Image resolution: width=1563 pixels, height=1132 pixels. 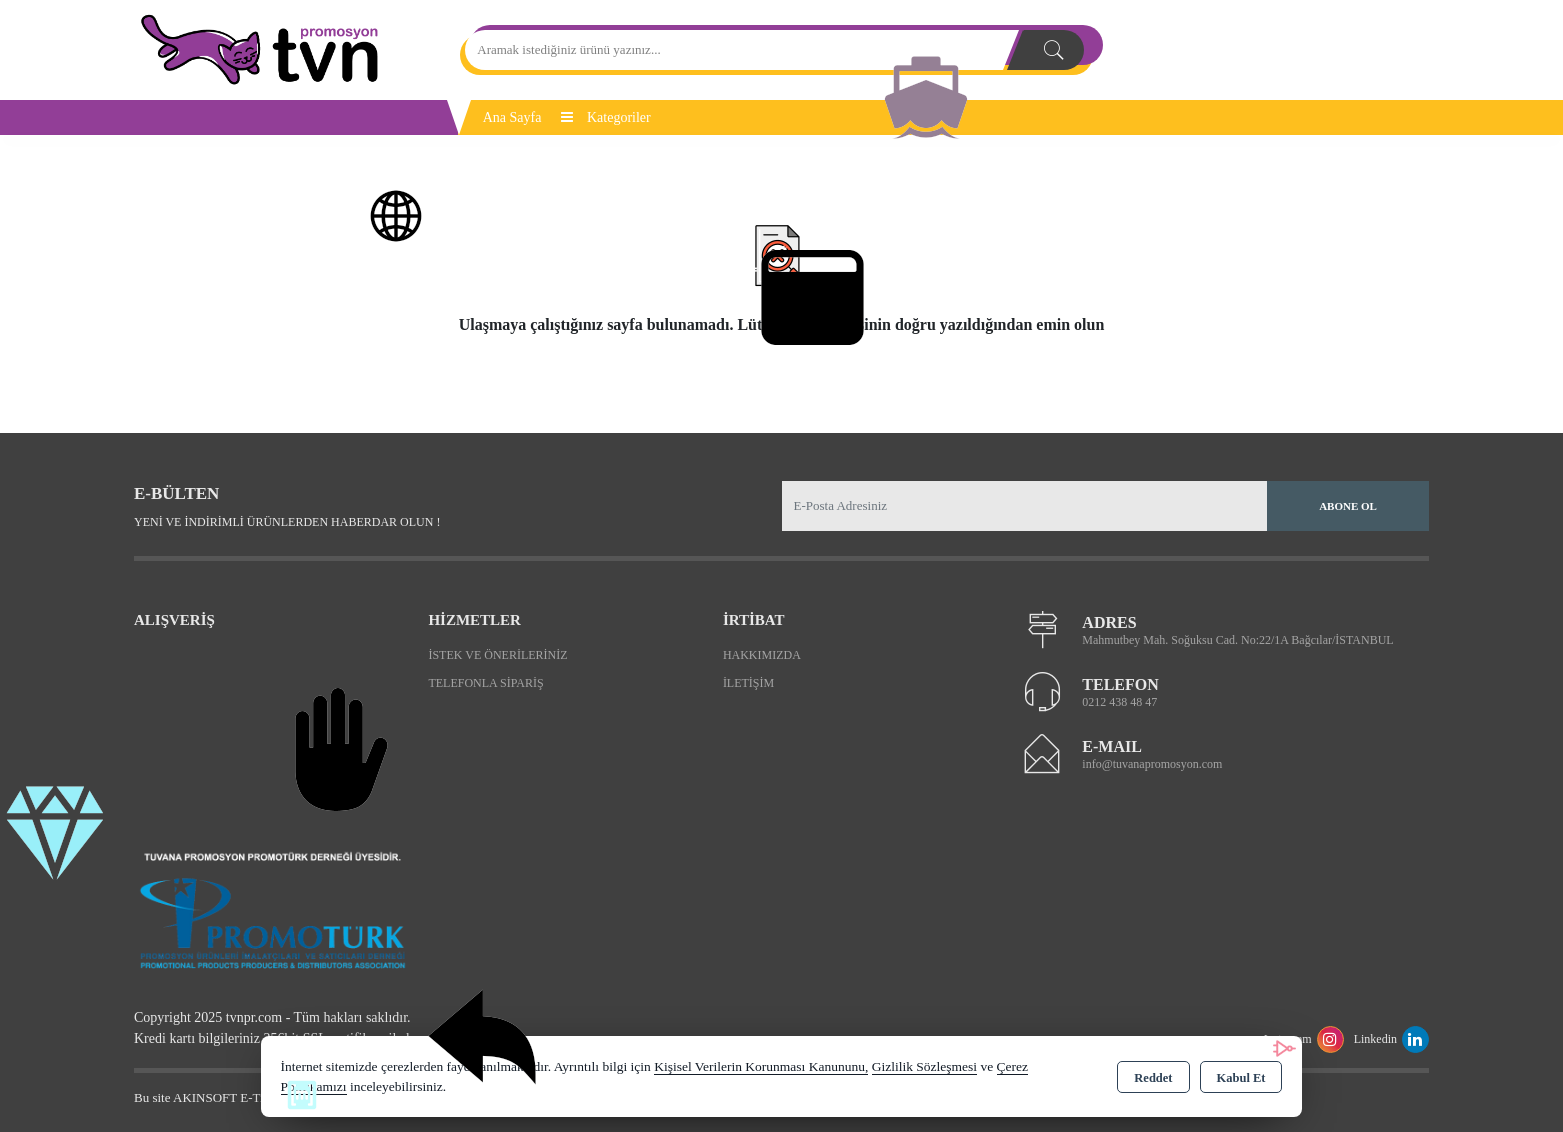 I want to click on open matrix messaging app, so click(x=302, y=1095).